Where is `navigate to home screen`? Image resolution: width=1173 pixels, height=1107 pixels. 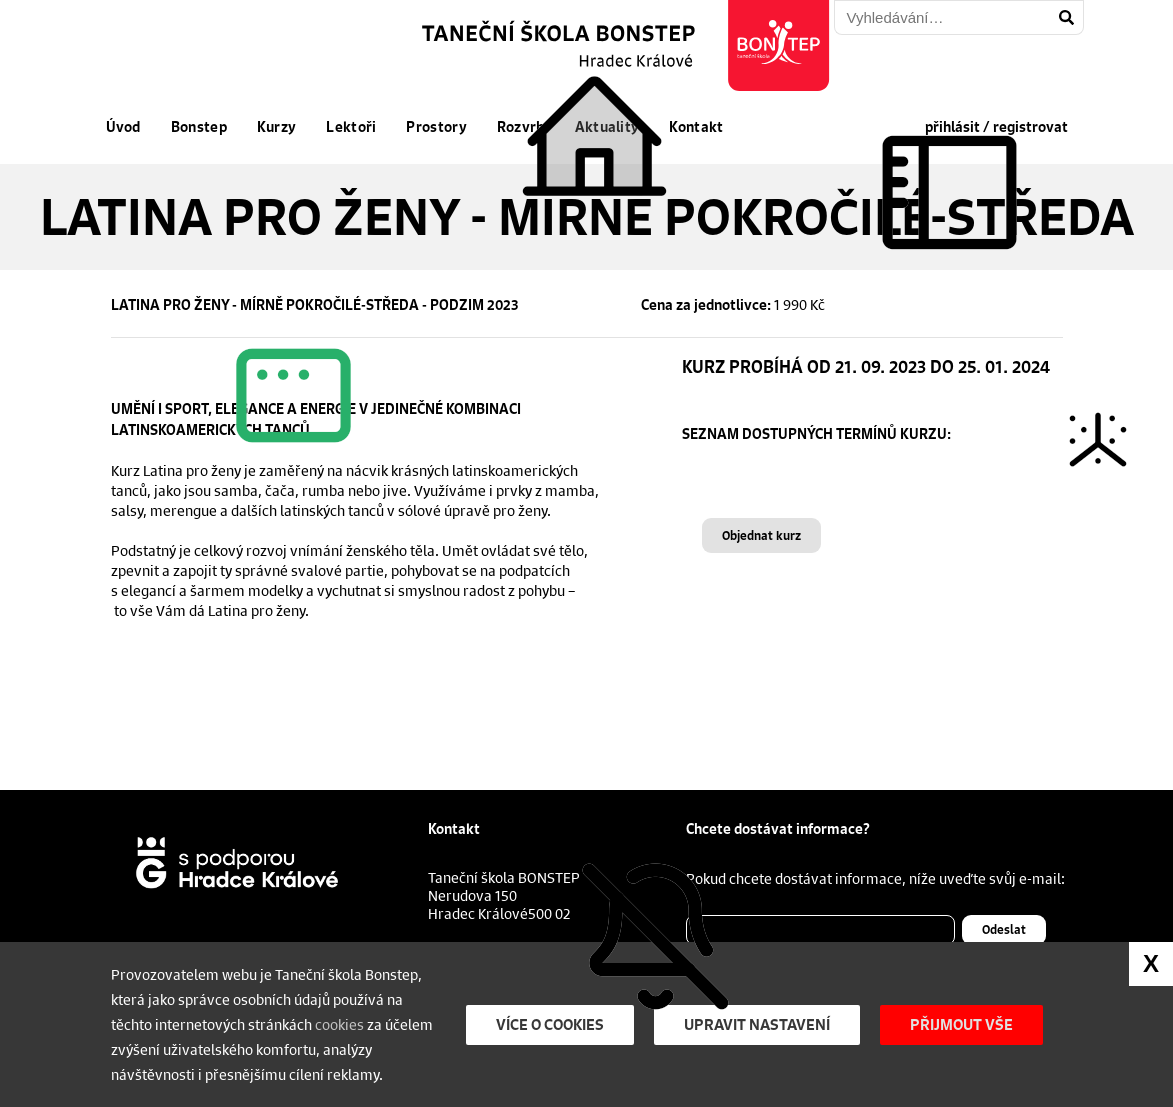
navigate to home screen is located at coordinates (594, 138).